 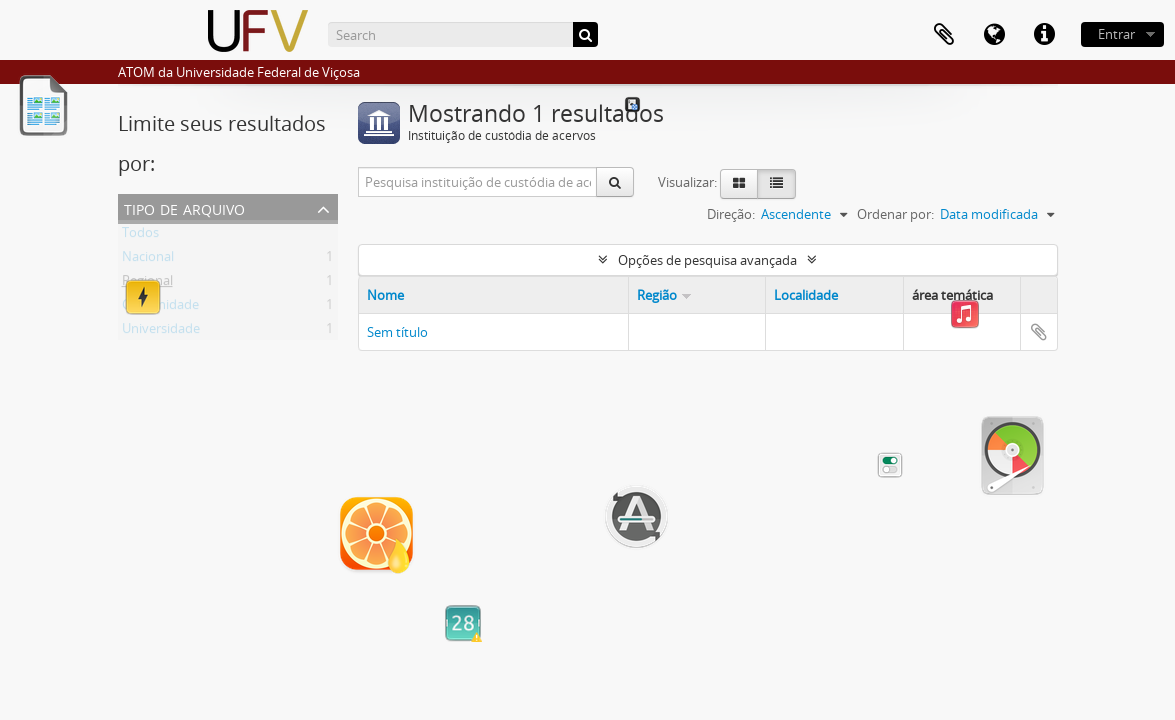 I want to click on open gparted disk partition manager, so click(x=1012, y=455).